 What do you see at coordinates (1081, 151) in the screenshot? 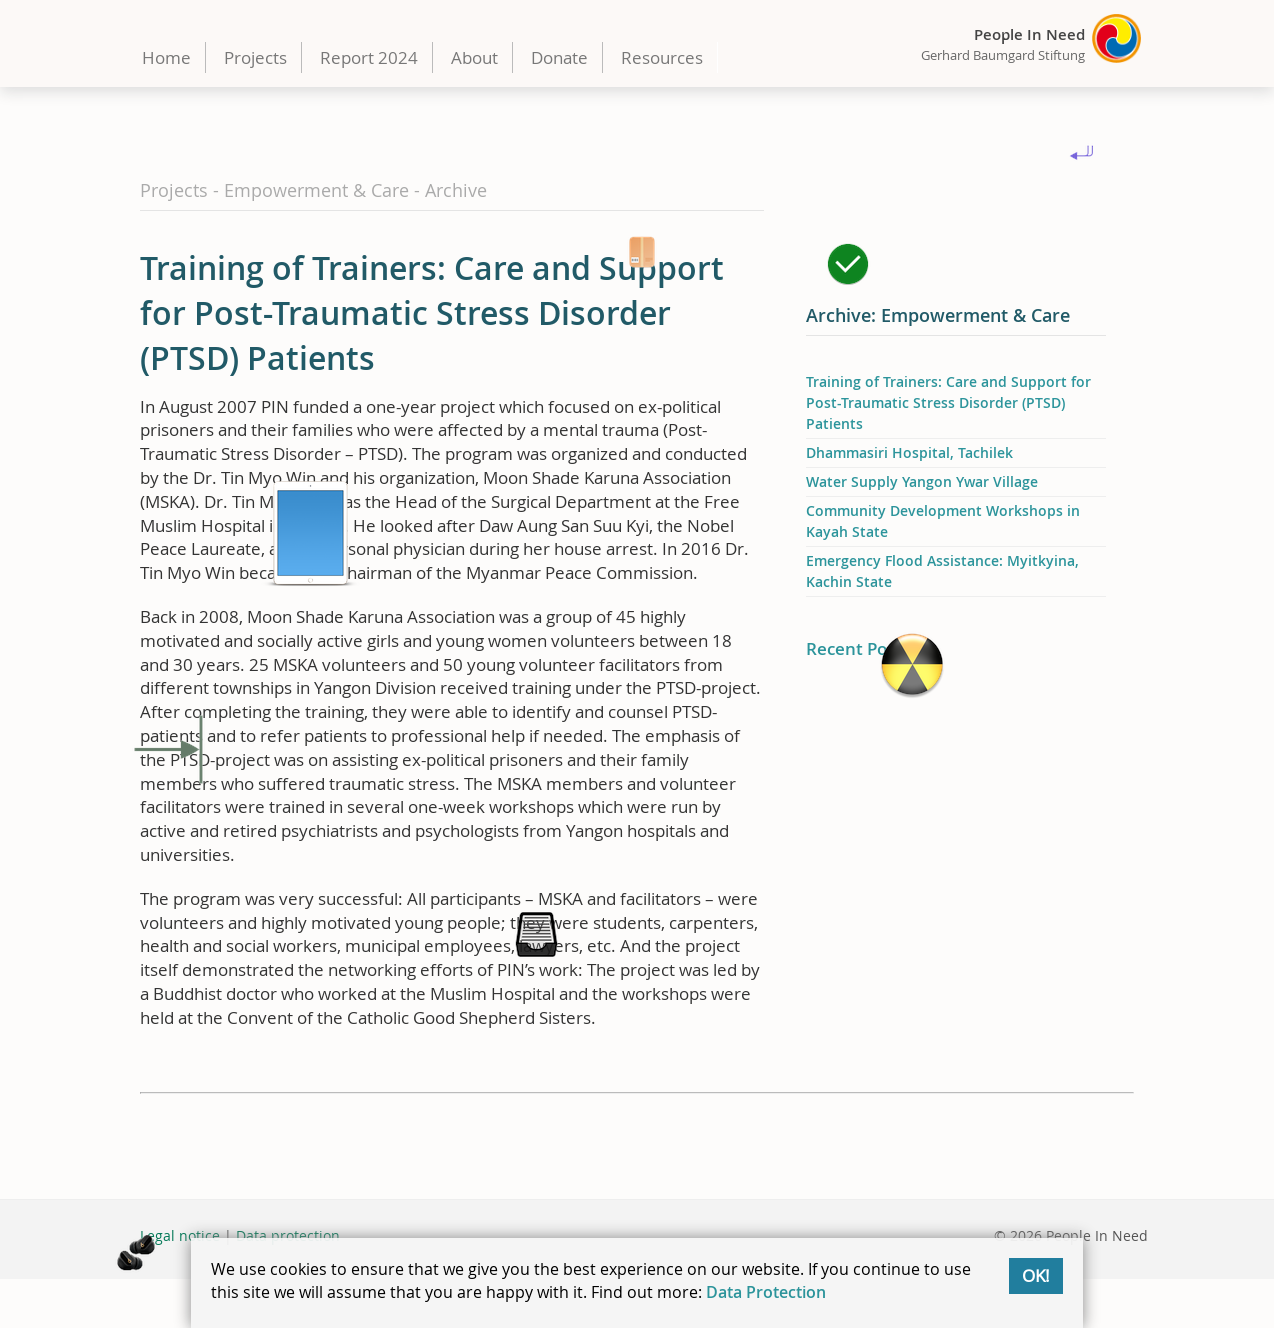
I see `reply to all recipients of an email` at bounding box center [1081, 151].